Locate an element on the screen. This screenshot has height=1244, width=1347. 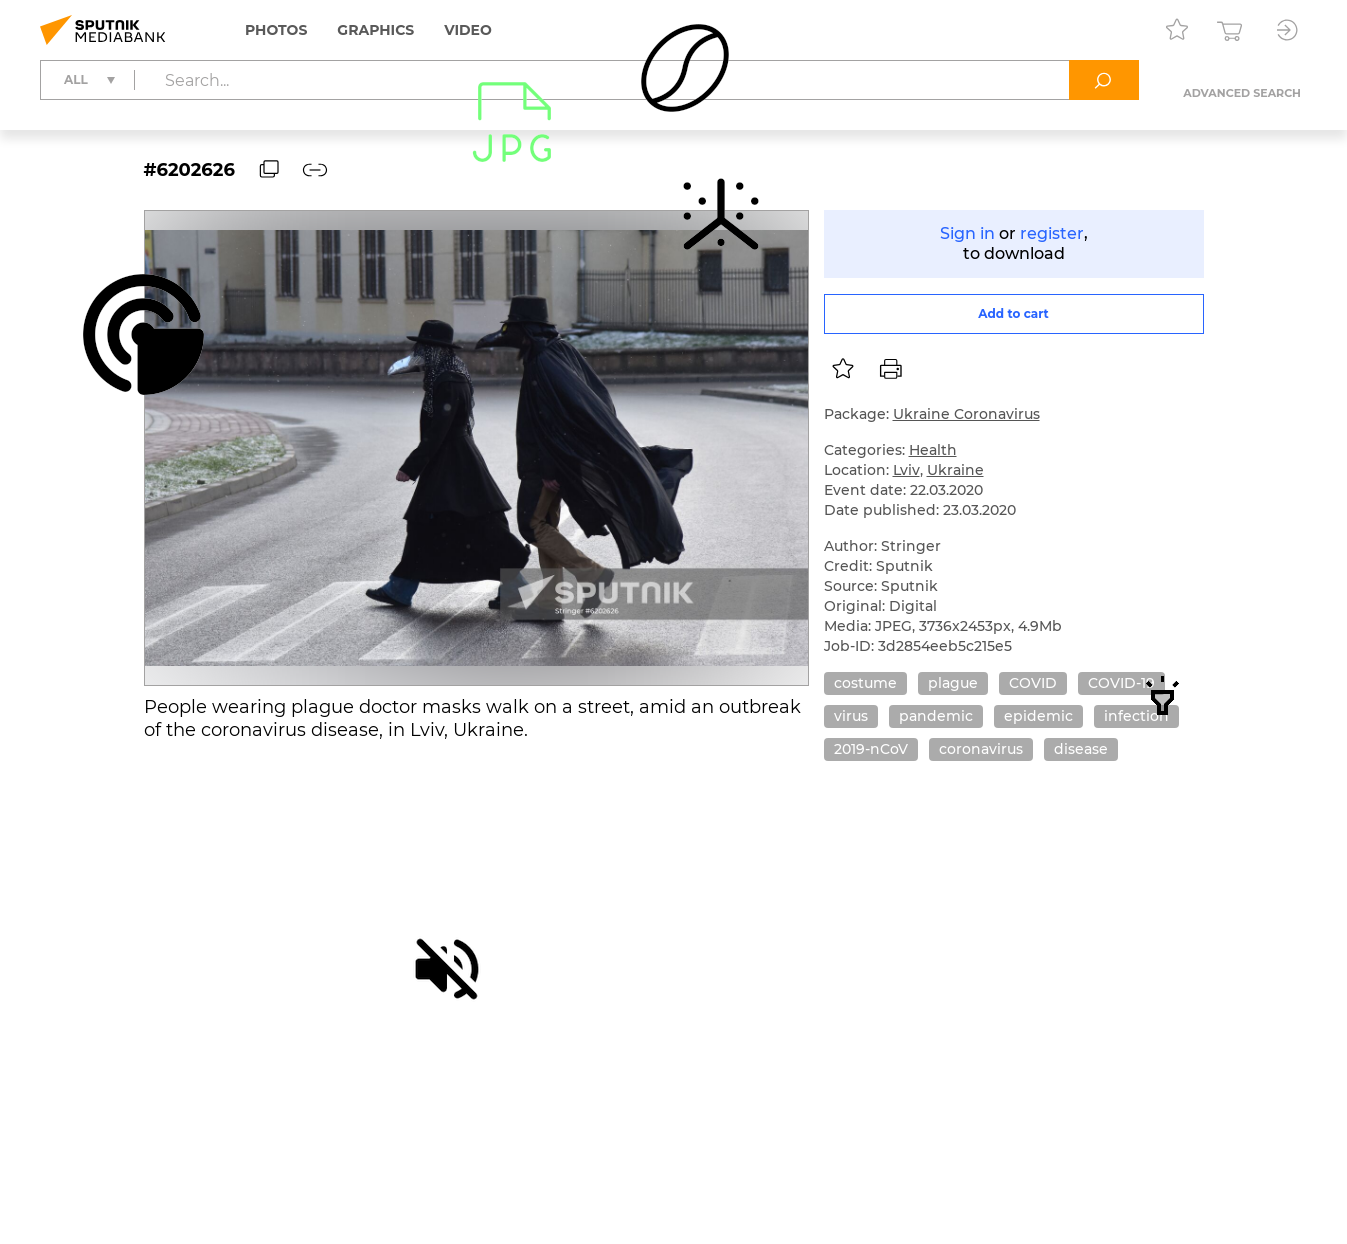
view 3D scatter plot visualization is located at coordinates (721, 216).